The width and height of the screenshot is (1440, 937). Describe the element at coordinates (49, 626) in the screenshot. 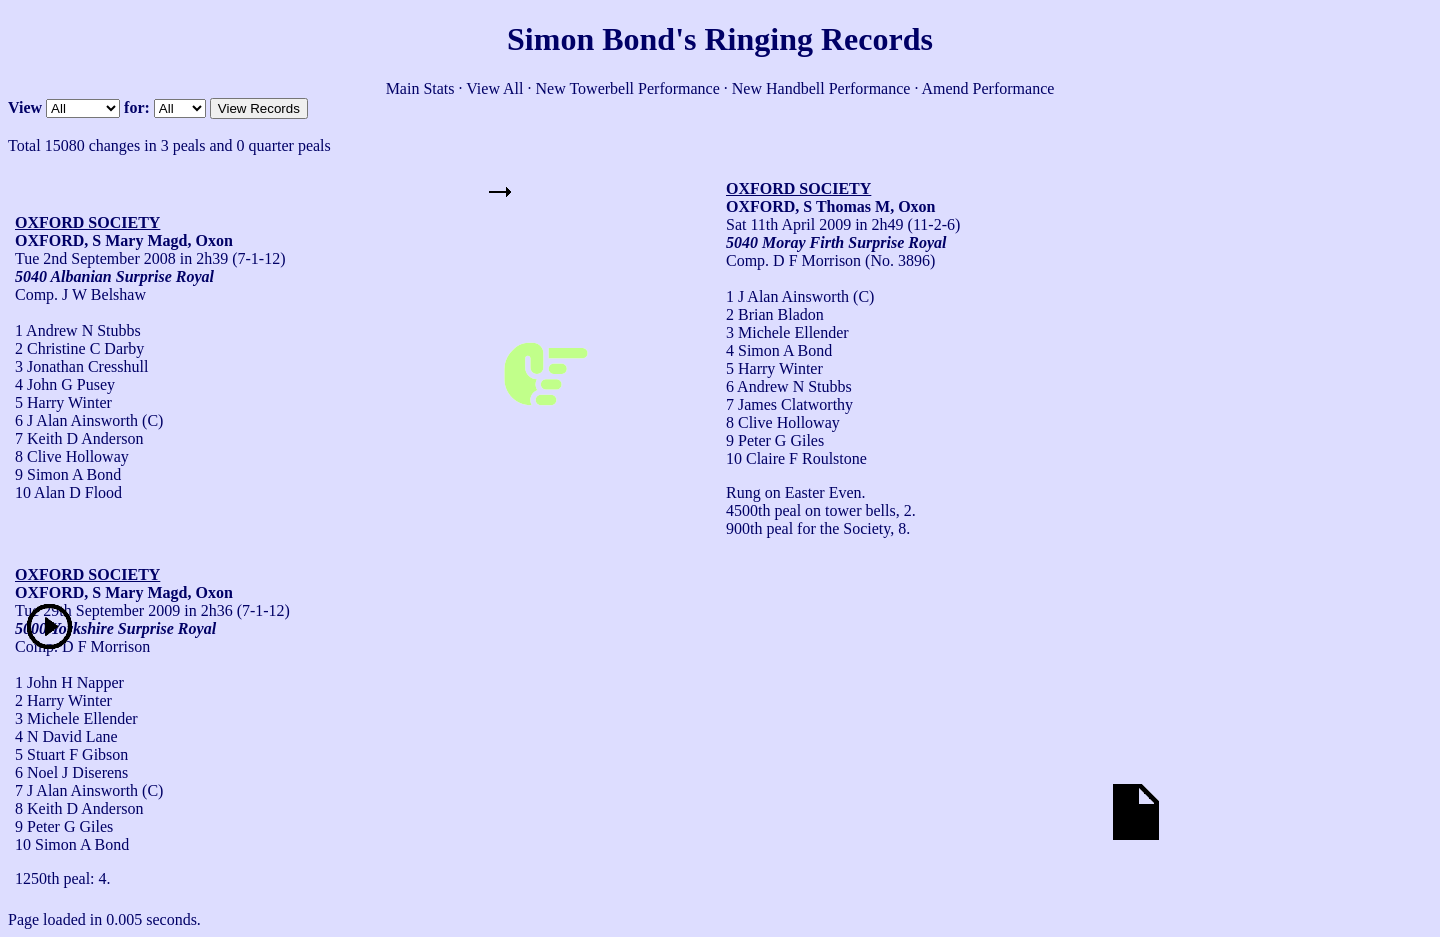

I see `play video or audio content` at that location.